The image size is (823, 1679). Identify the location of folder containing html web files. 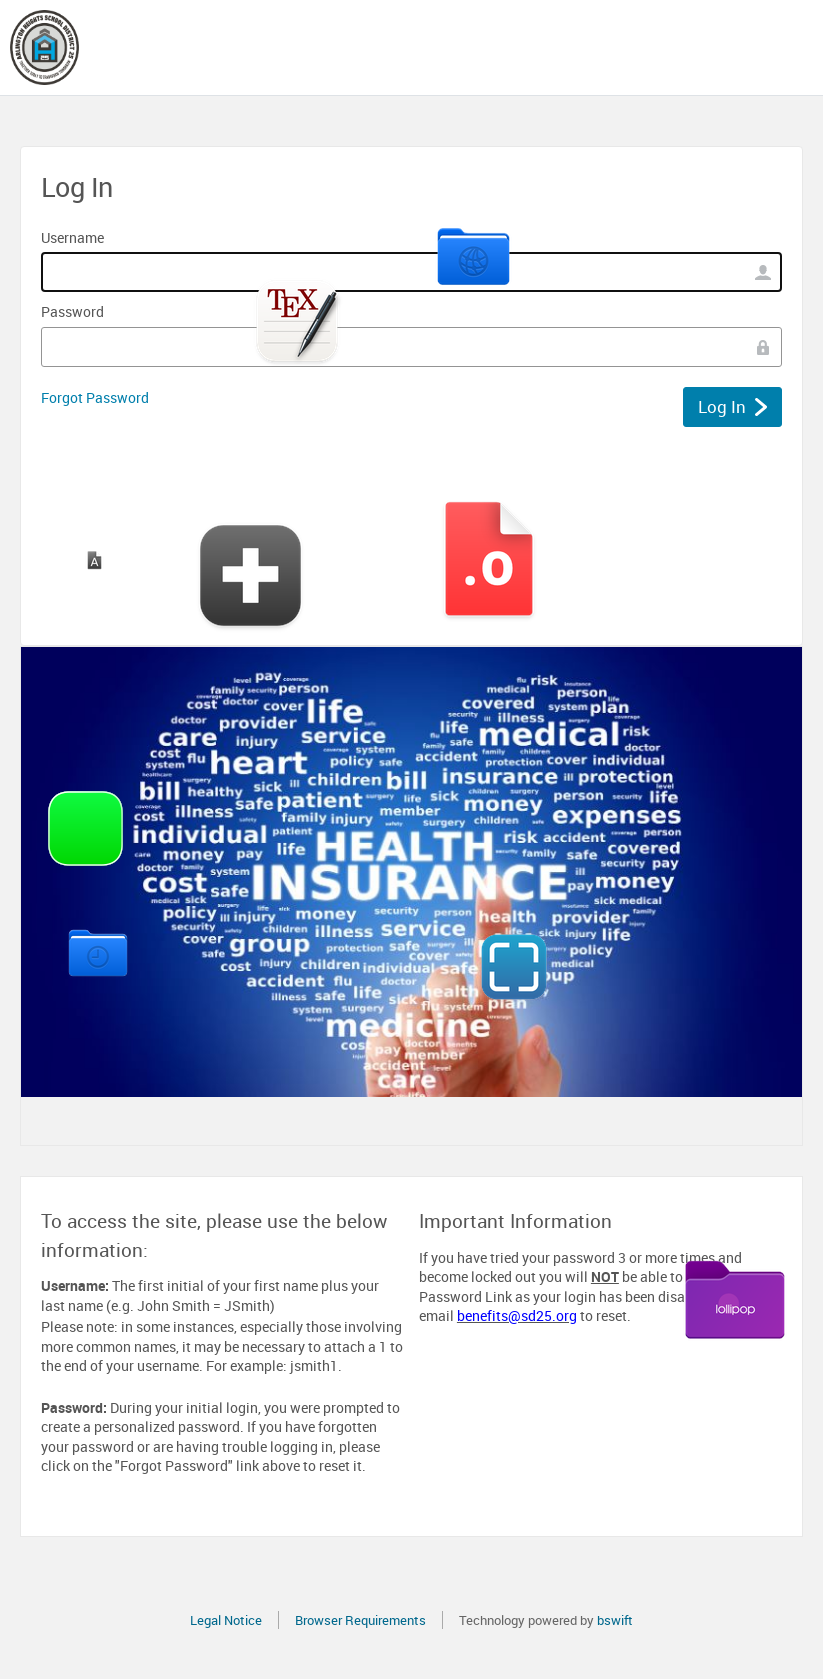
(473, 256).